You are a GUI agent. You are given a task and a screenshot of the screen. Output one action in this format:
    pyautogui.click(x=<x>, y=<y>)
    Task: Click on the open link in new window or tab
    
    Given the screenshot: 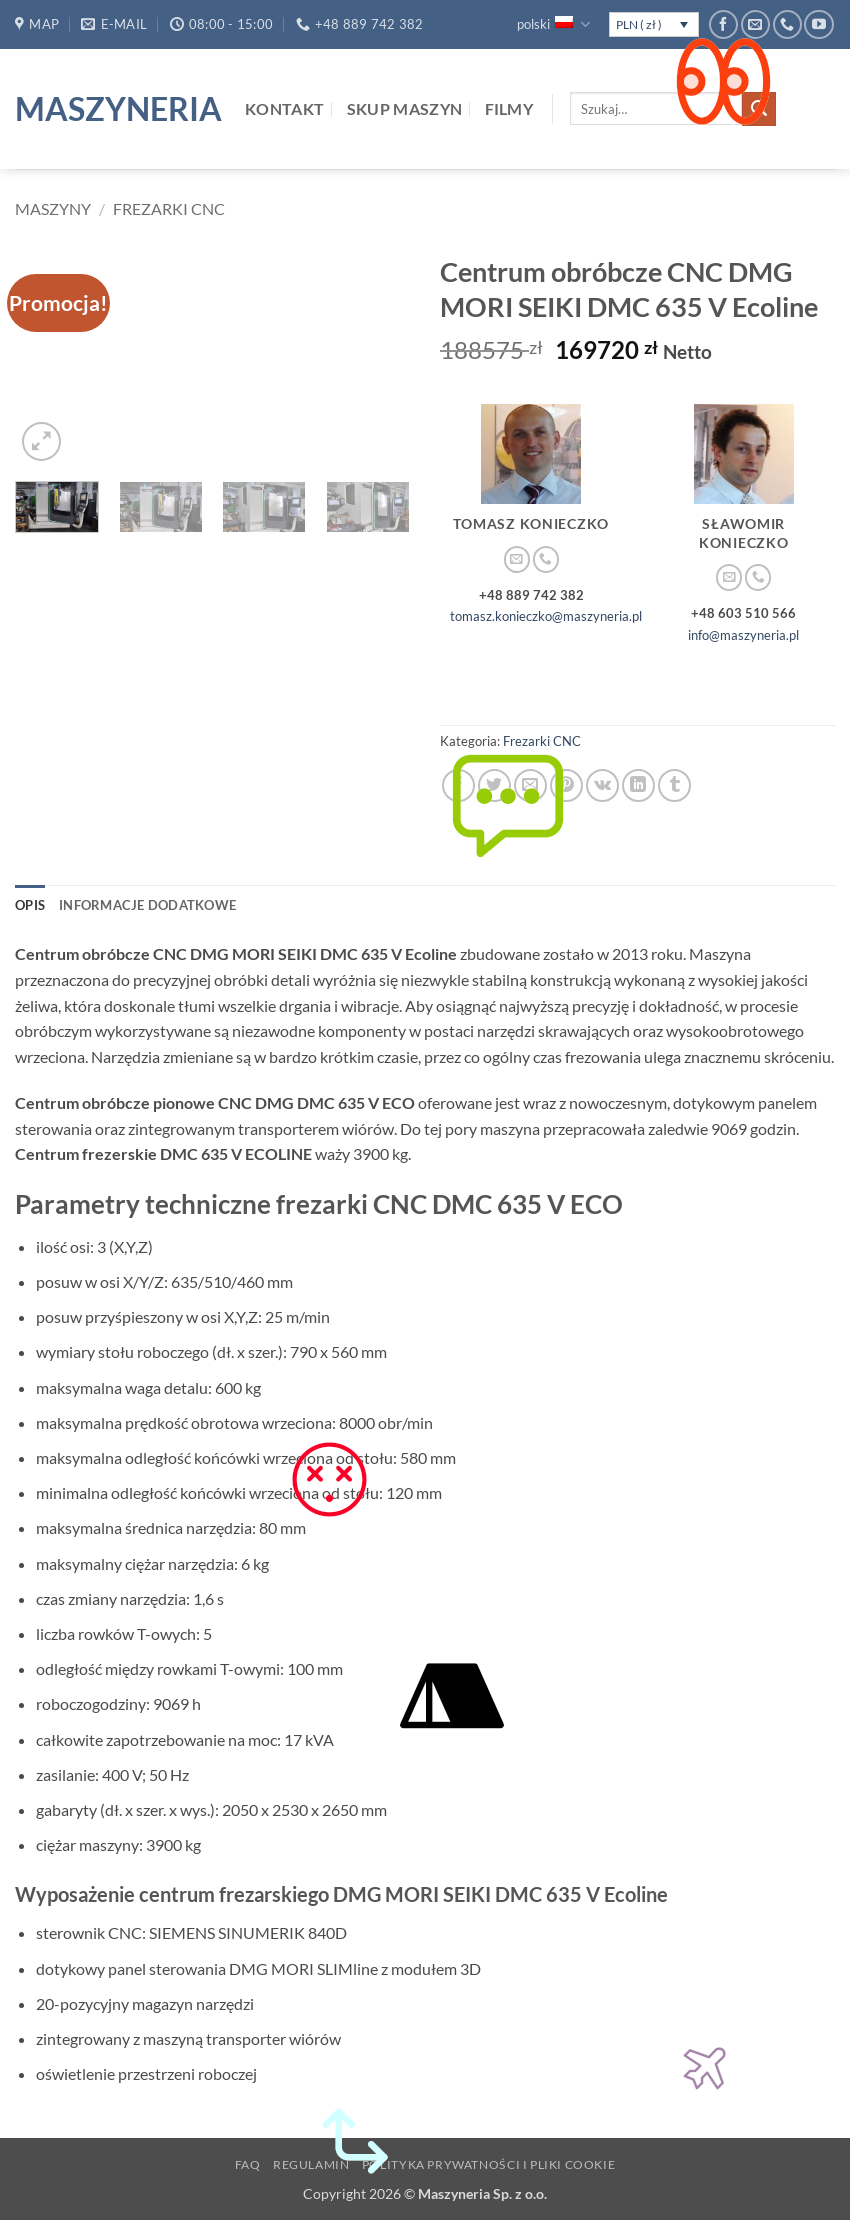 What is the action you would take?
    pyautogui.click(x=355, y=2141)
    